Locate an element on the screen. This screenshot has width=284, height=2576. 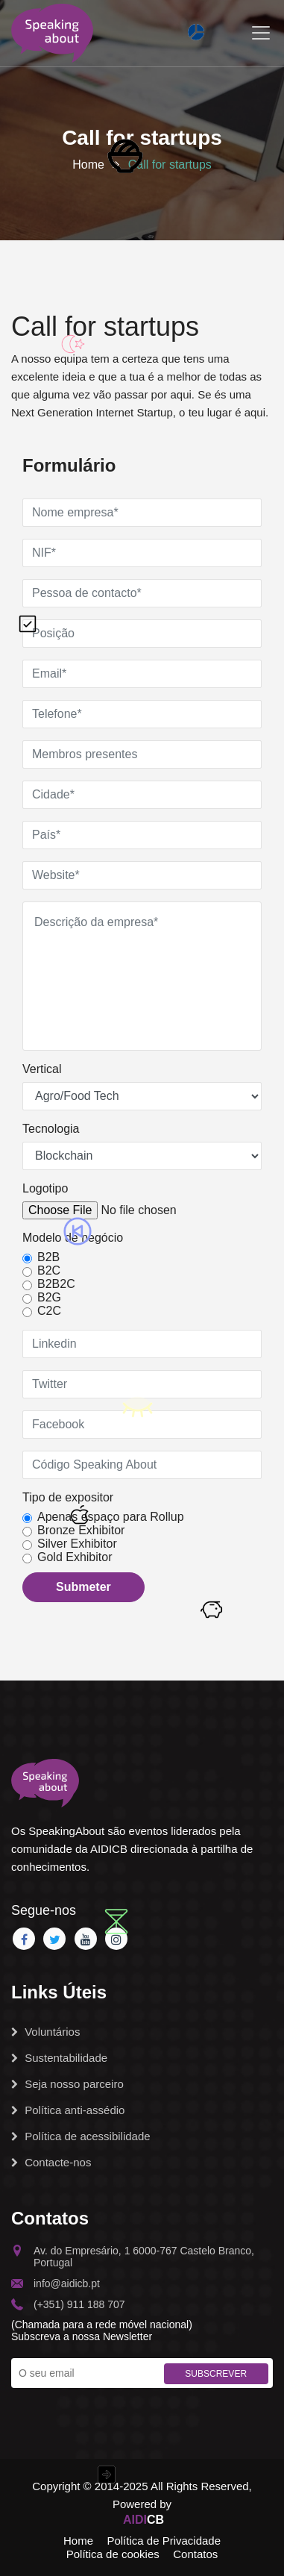
view data breakdown by category is located at coordinates (196, 32).